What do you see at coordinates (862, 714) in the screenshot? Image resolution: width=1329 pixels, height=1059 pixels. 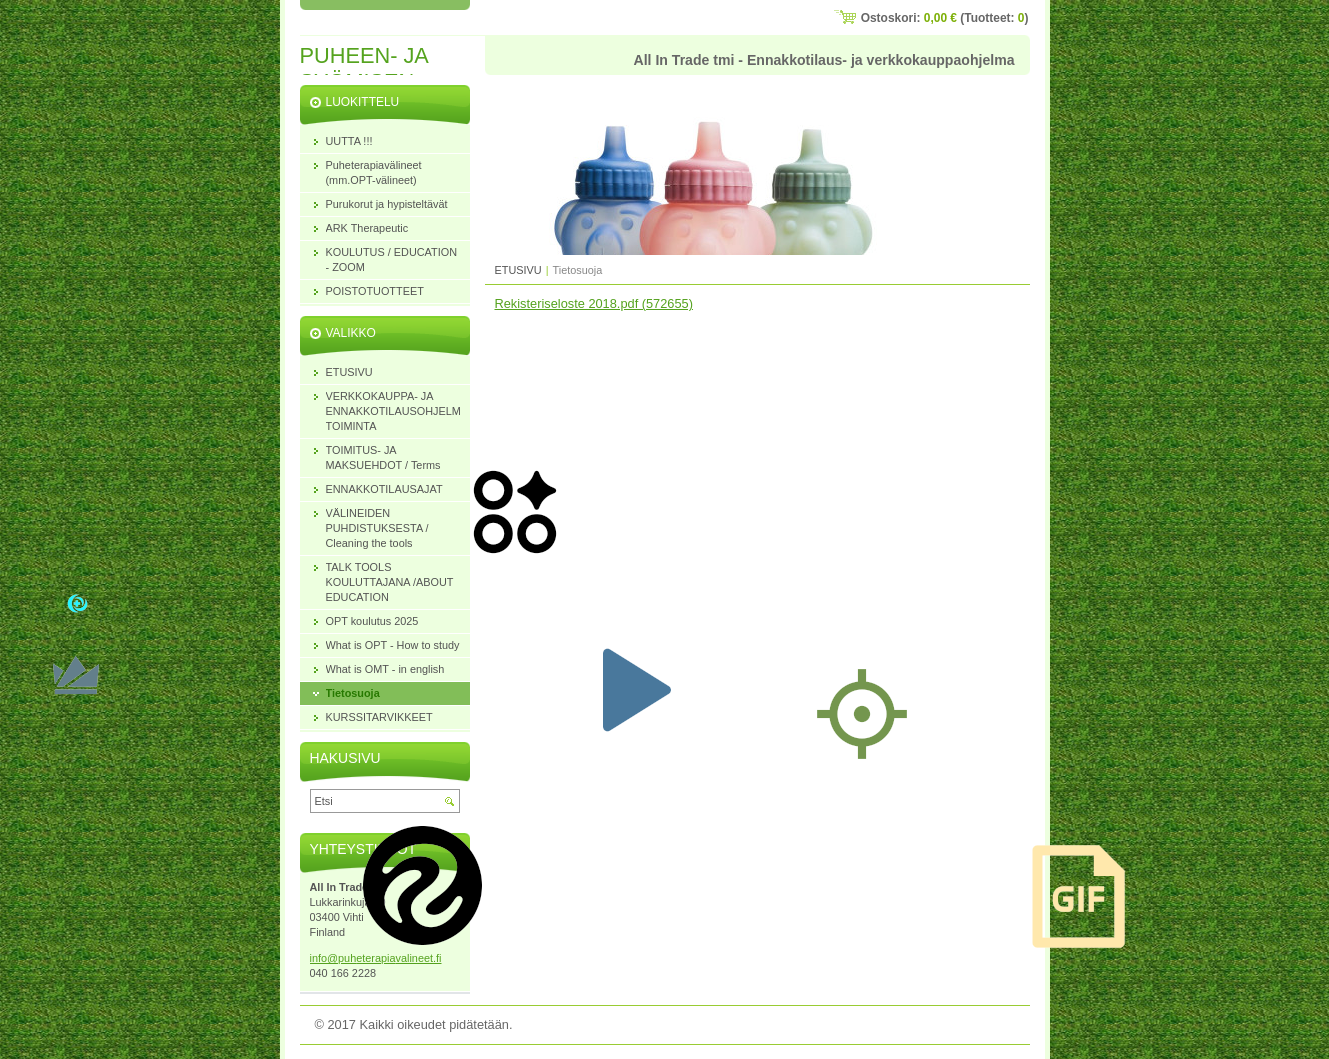 I see `focus on a specific area or element` at bounding box center [862, 714].